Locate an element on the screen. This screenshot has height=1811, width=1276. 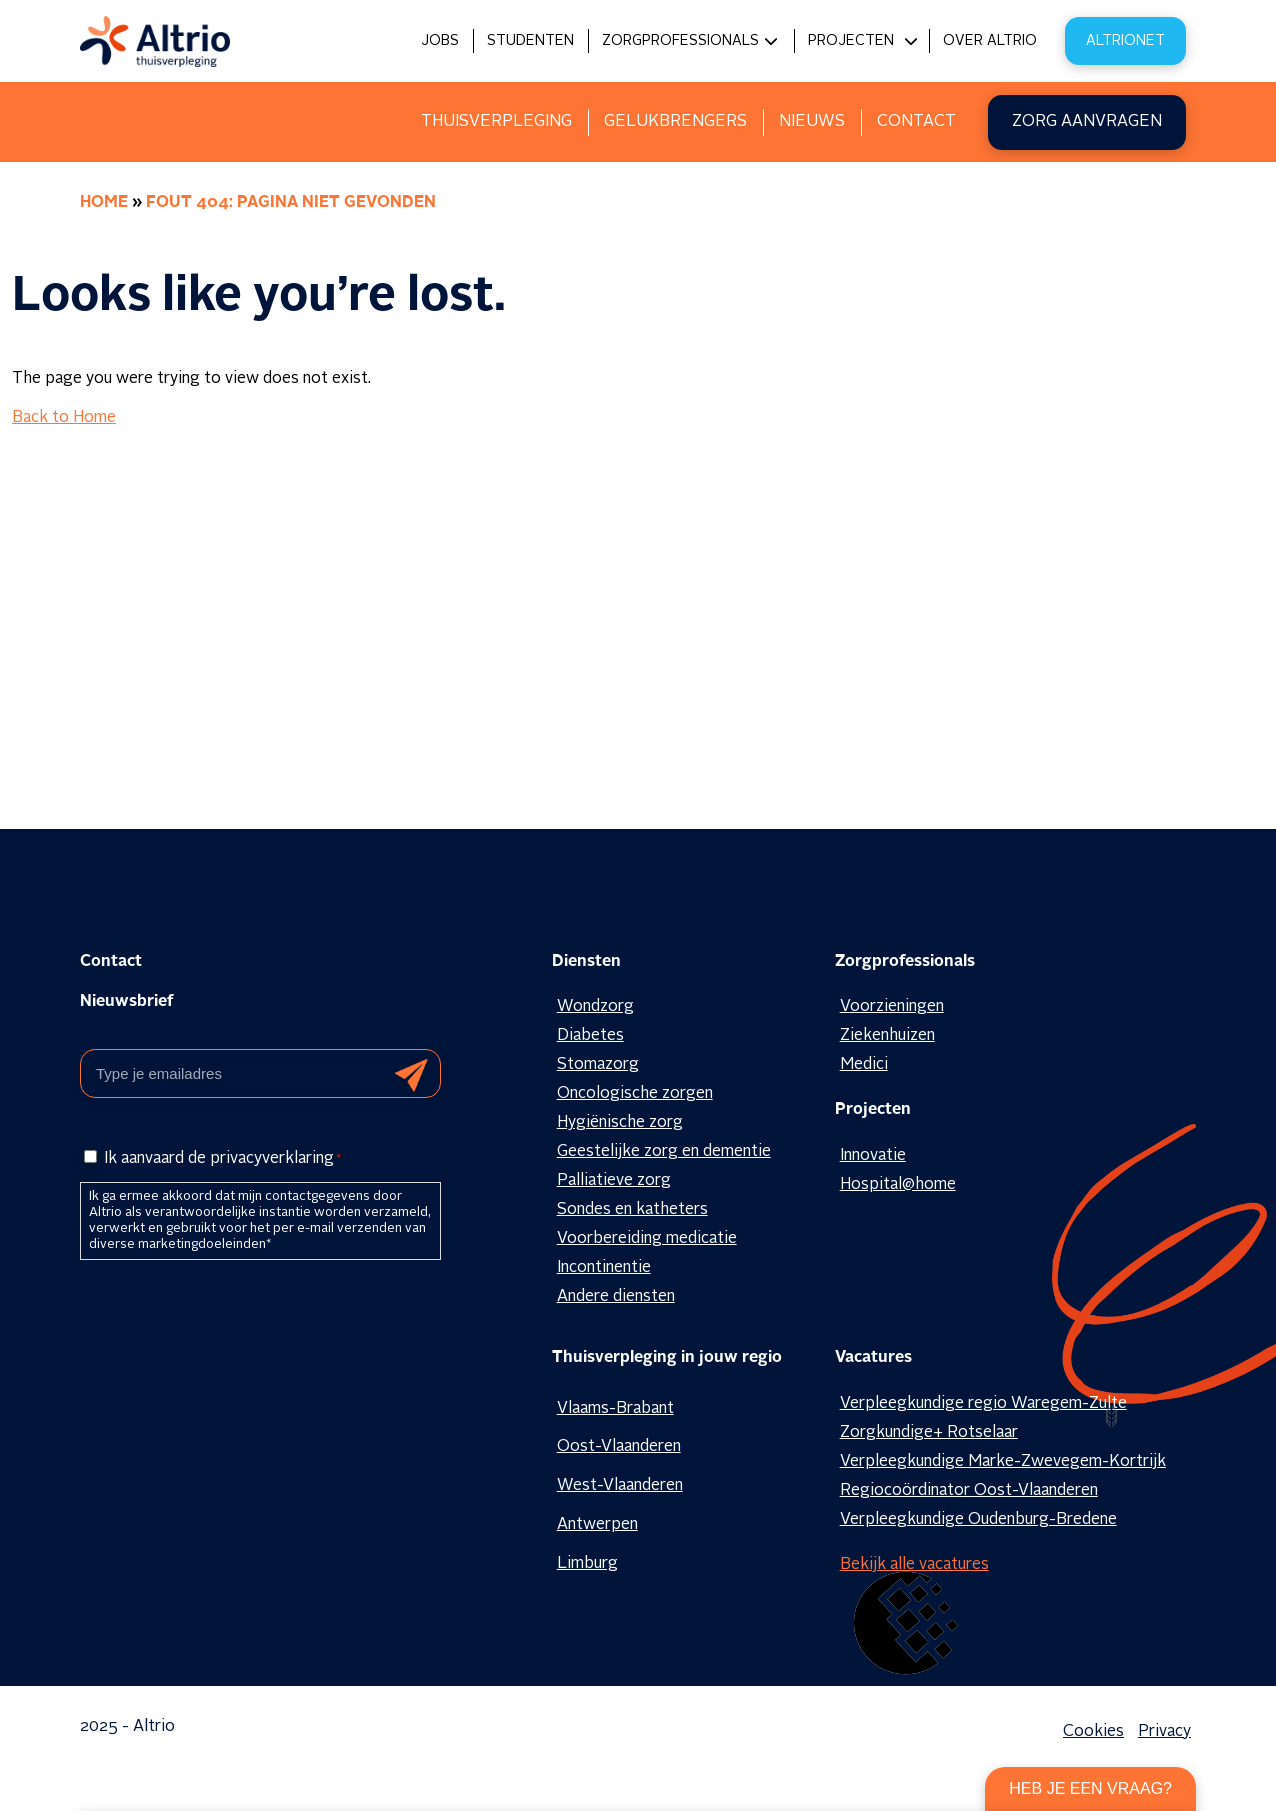
pay with webmoney is located at coordinates (906, 1623).